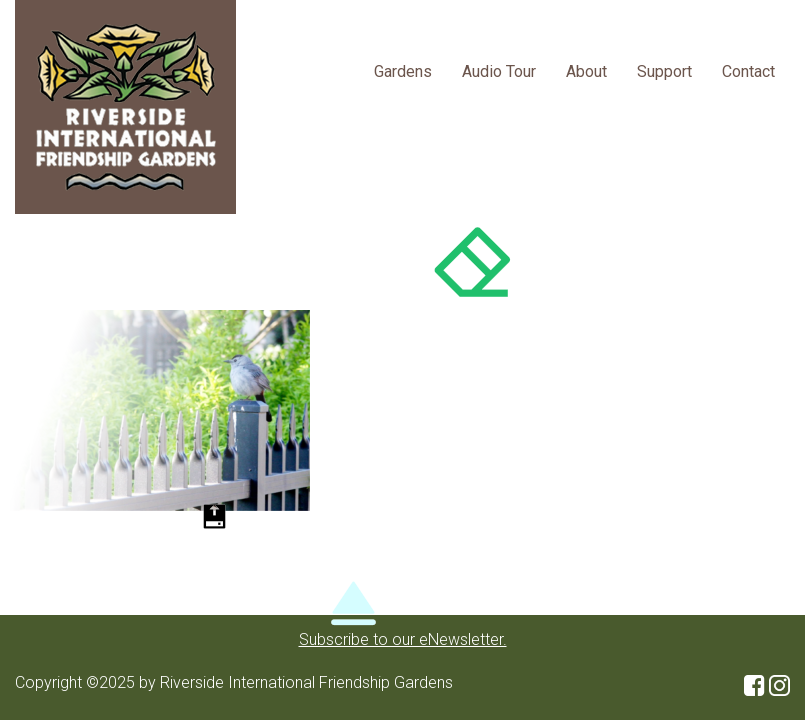 This screenshot has height=720, width=805. What do you see at coordinates (353, 605) in the screenshot?
I see `eject media or disc` at bounding box center [353, 605].